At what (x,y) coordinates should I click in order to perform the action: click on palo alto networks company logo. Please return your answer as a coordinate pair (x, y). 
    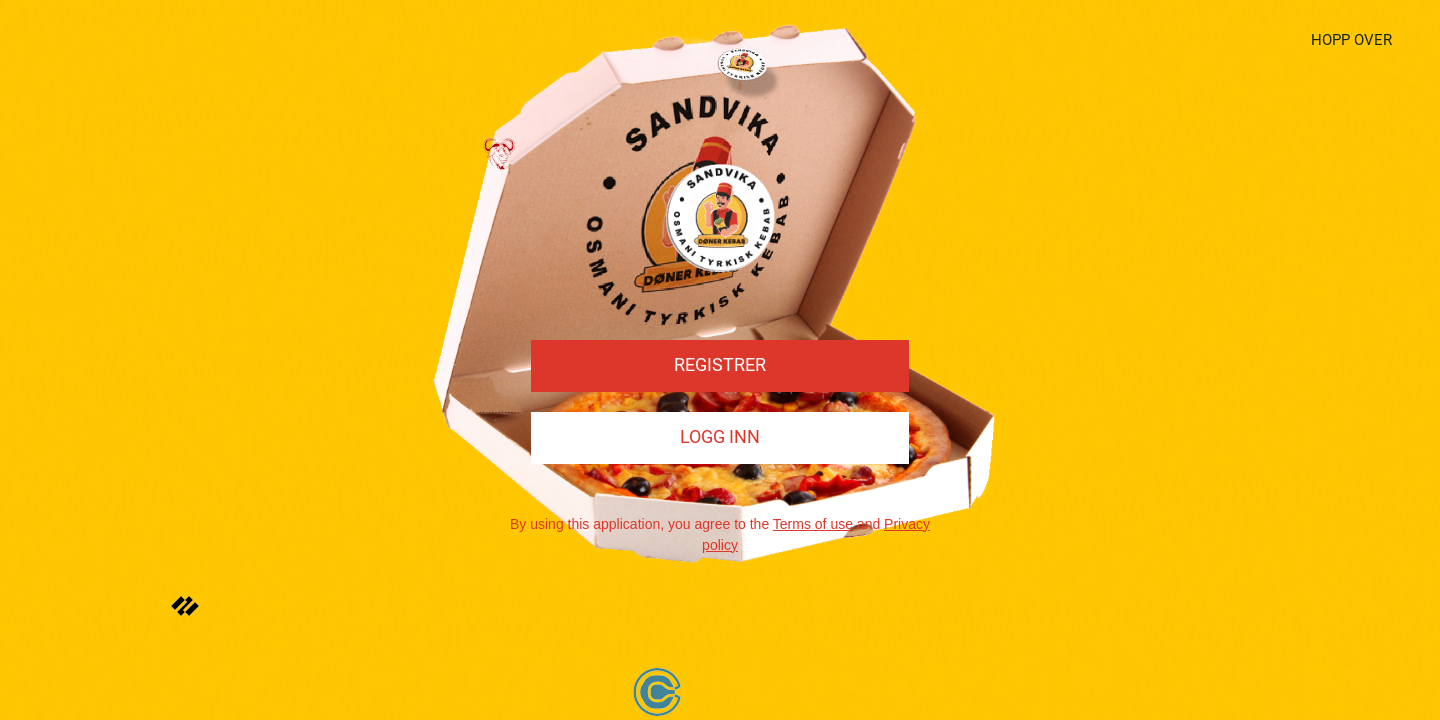
    Looking at the image, I should click on (185, 606).